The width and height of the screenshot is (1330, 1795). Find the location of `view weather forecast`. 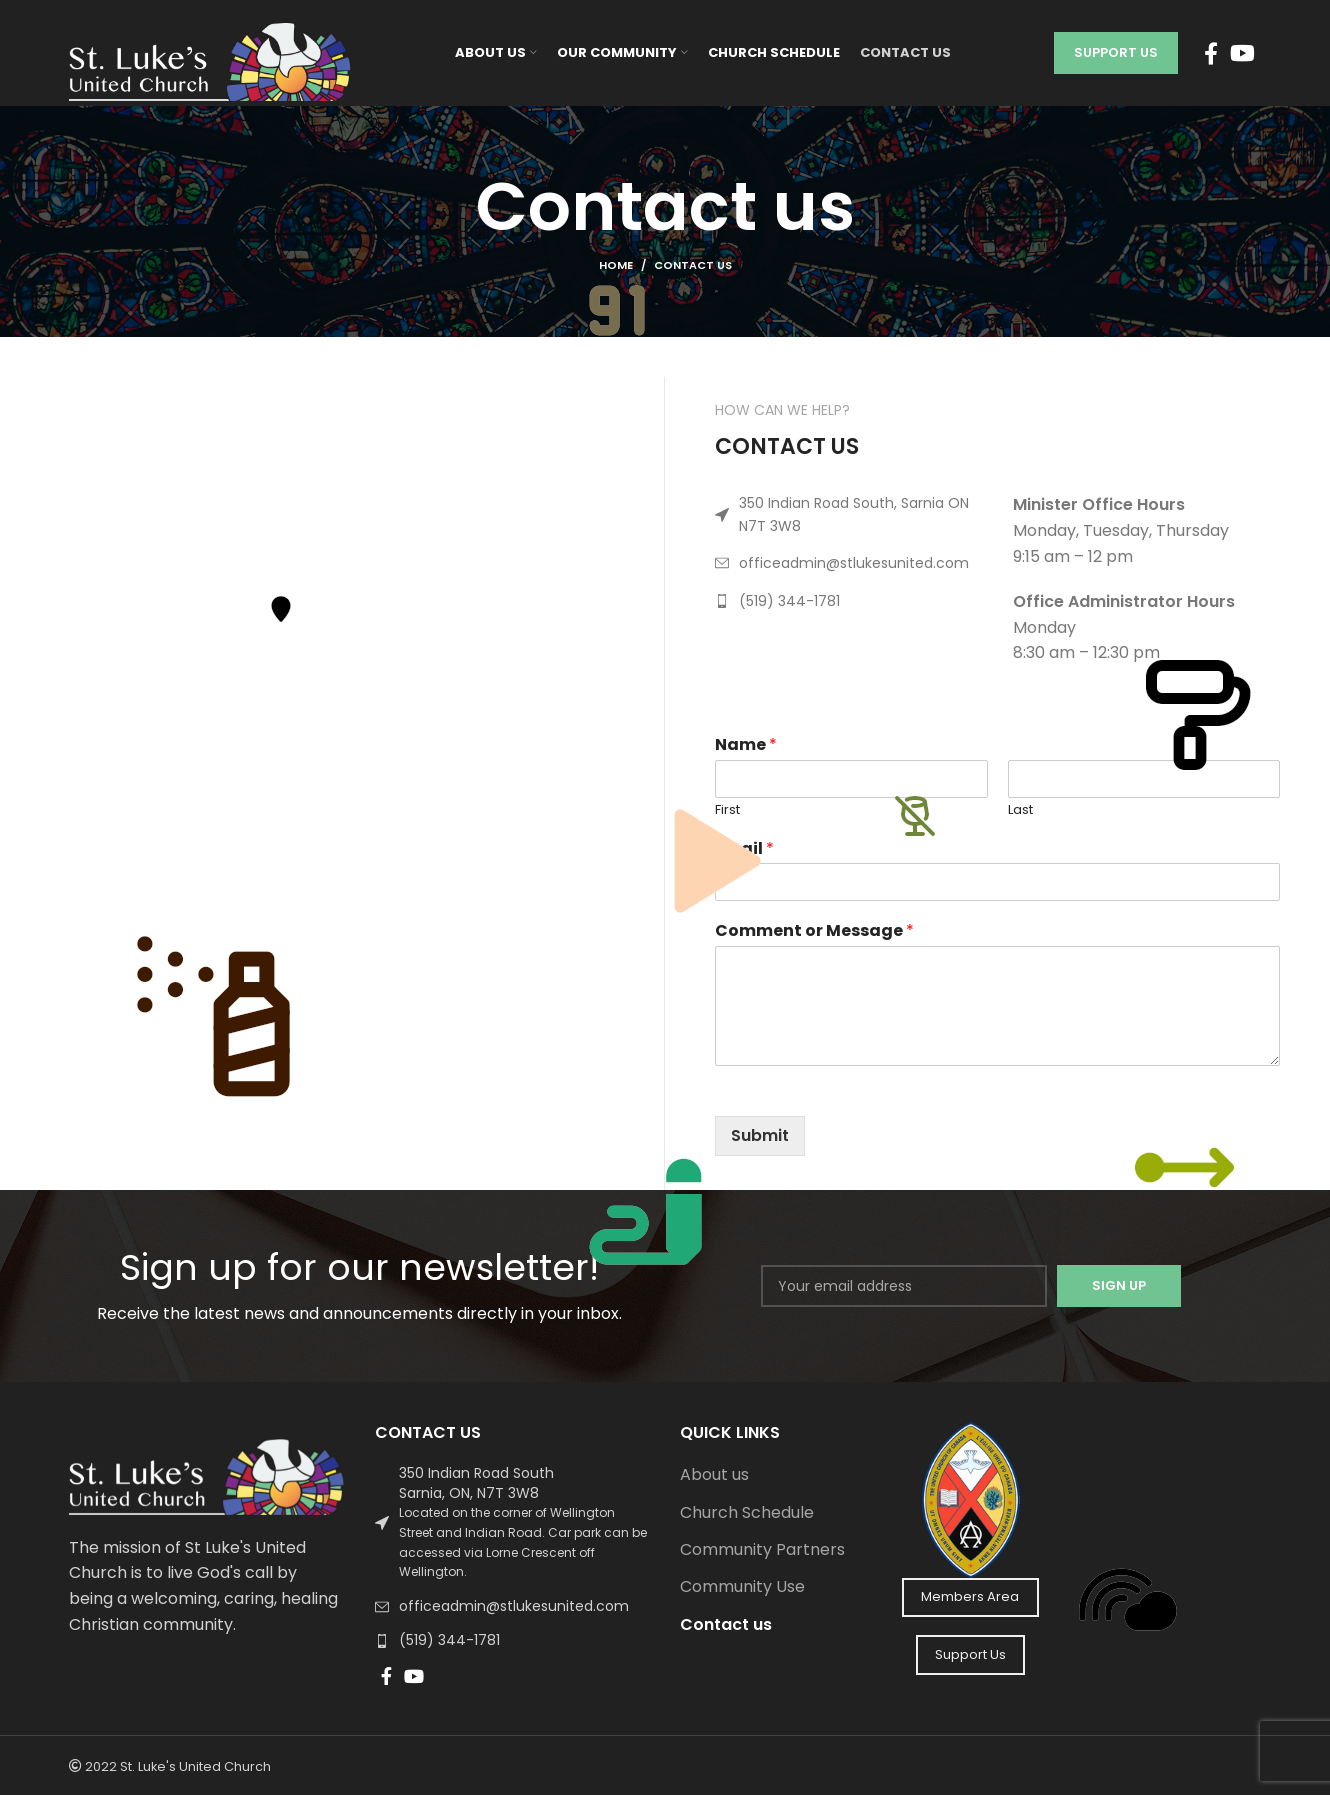

view weather forecast is located at coordinates (1128, 1598).